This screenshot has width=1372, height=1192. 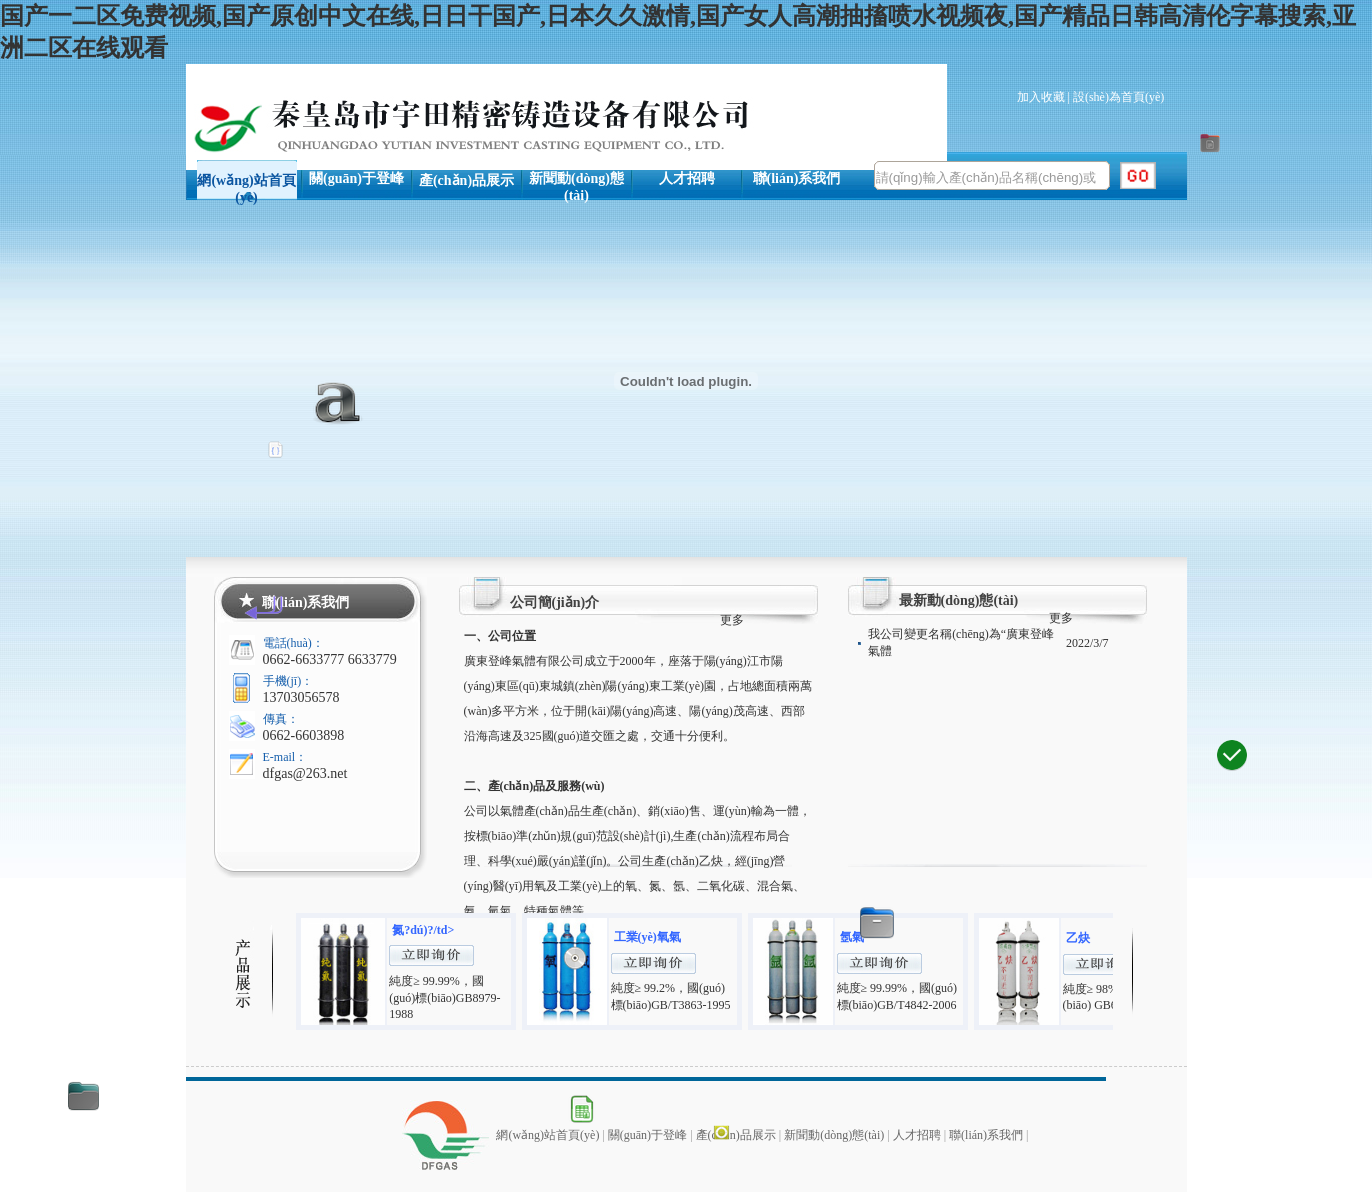 What do you see at coordinates (575, 958) in the screenshot?
I see `recordable CD media device` at bounding box center [575, 958].